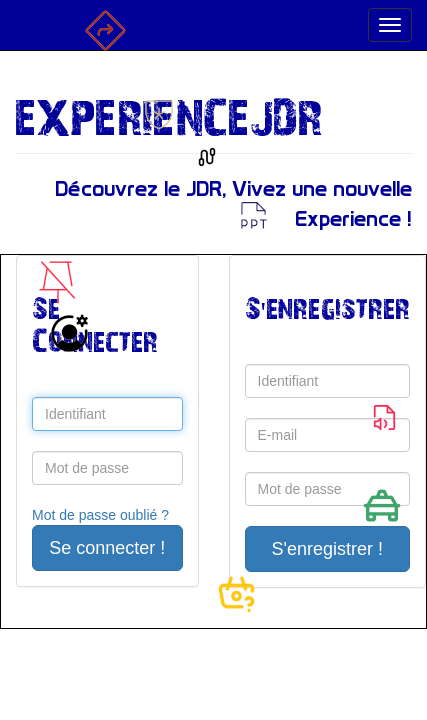 This screenshot has height=720, width=427. I want to click on open a PowerPoint presentation file, so click(253, 216).